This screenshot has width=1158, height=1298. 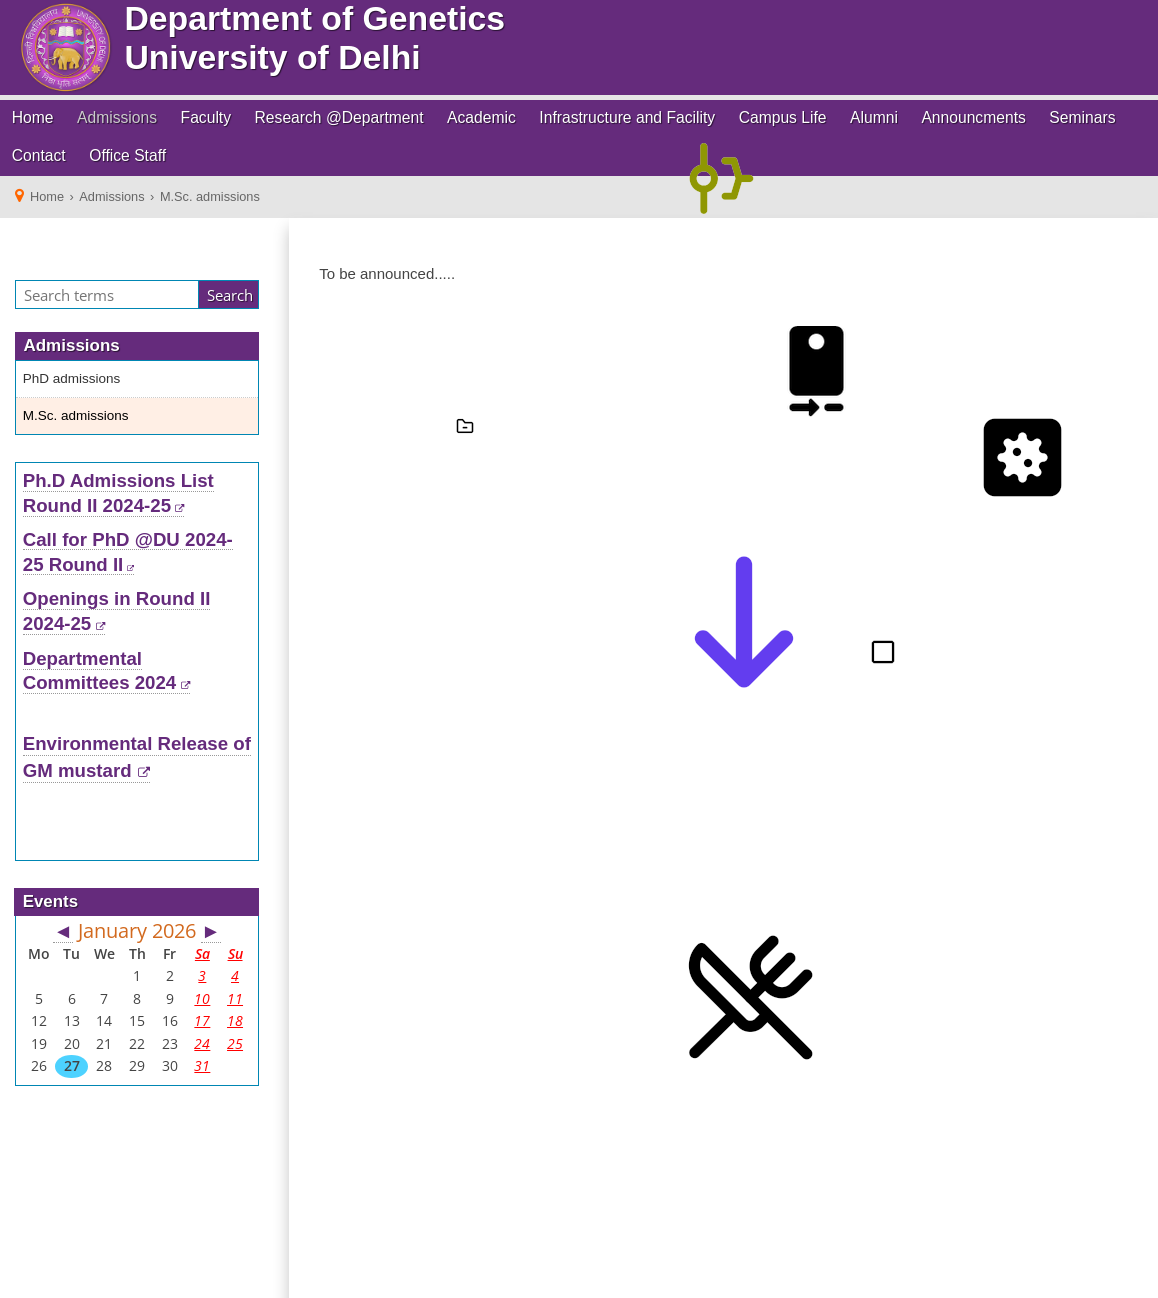 What do you see at coordinates (750, 997) in the screenshot?
I see `restaurant or dining location` at bounding box center [750, 997].